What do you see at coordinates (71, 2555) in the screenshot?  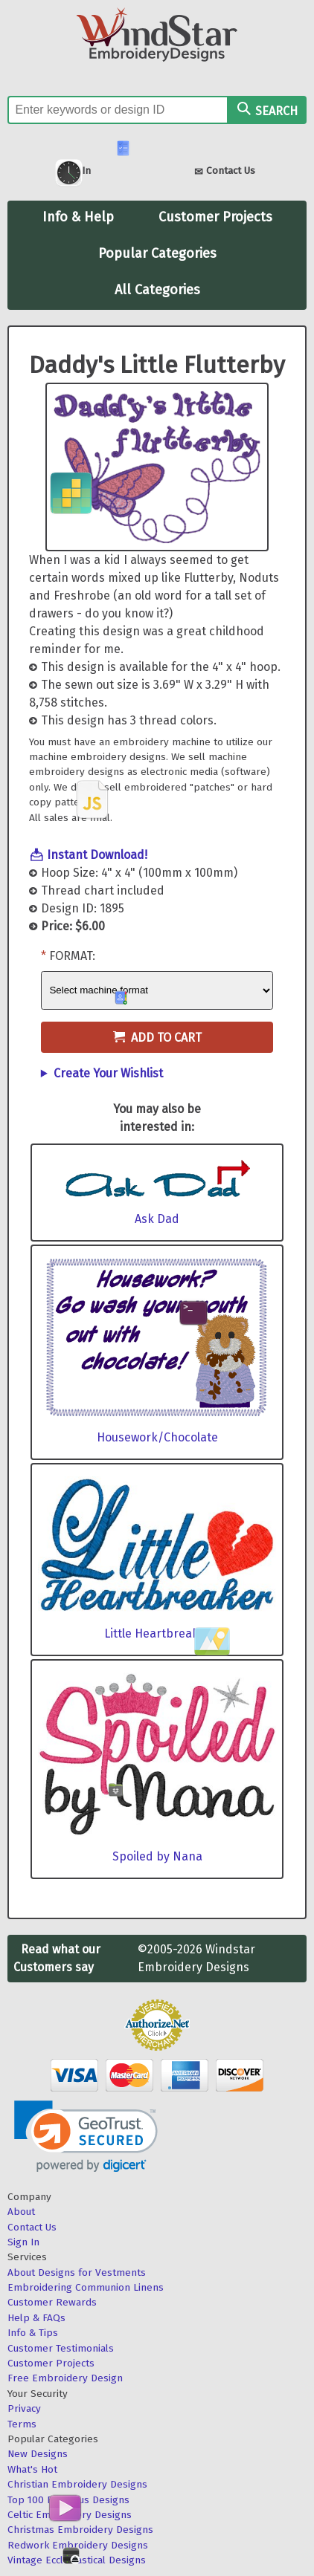 I see `configure network server discovery settings` at bounding box center [71, 2555].